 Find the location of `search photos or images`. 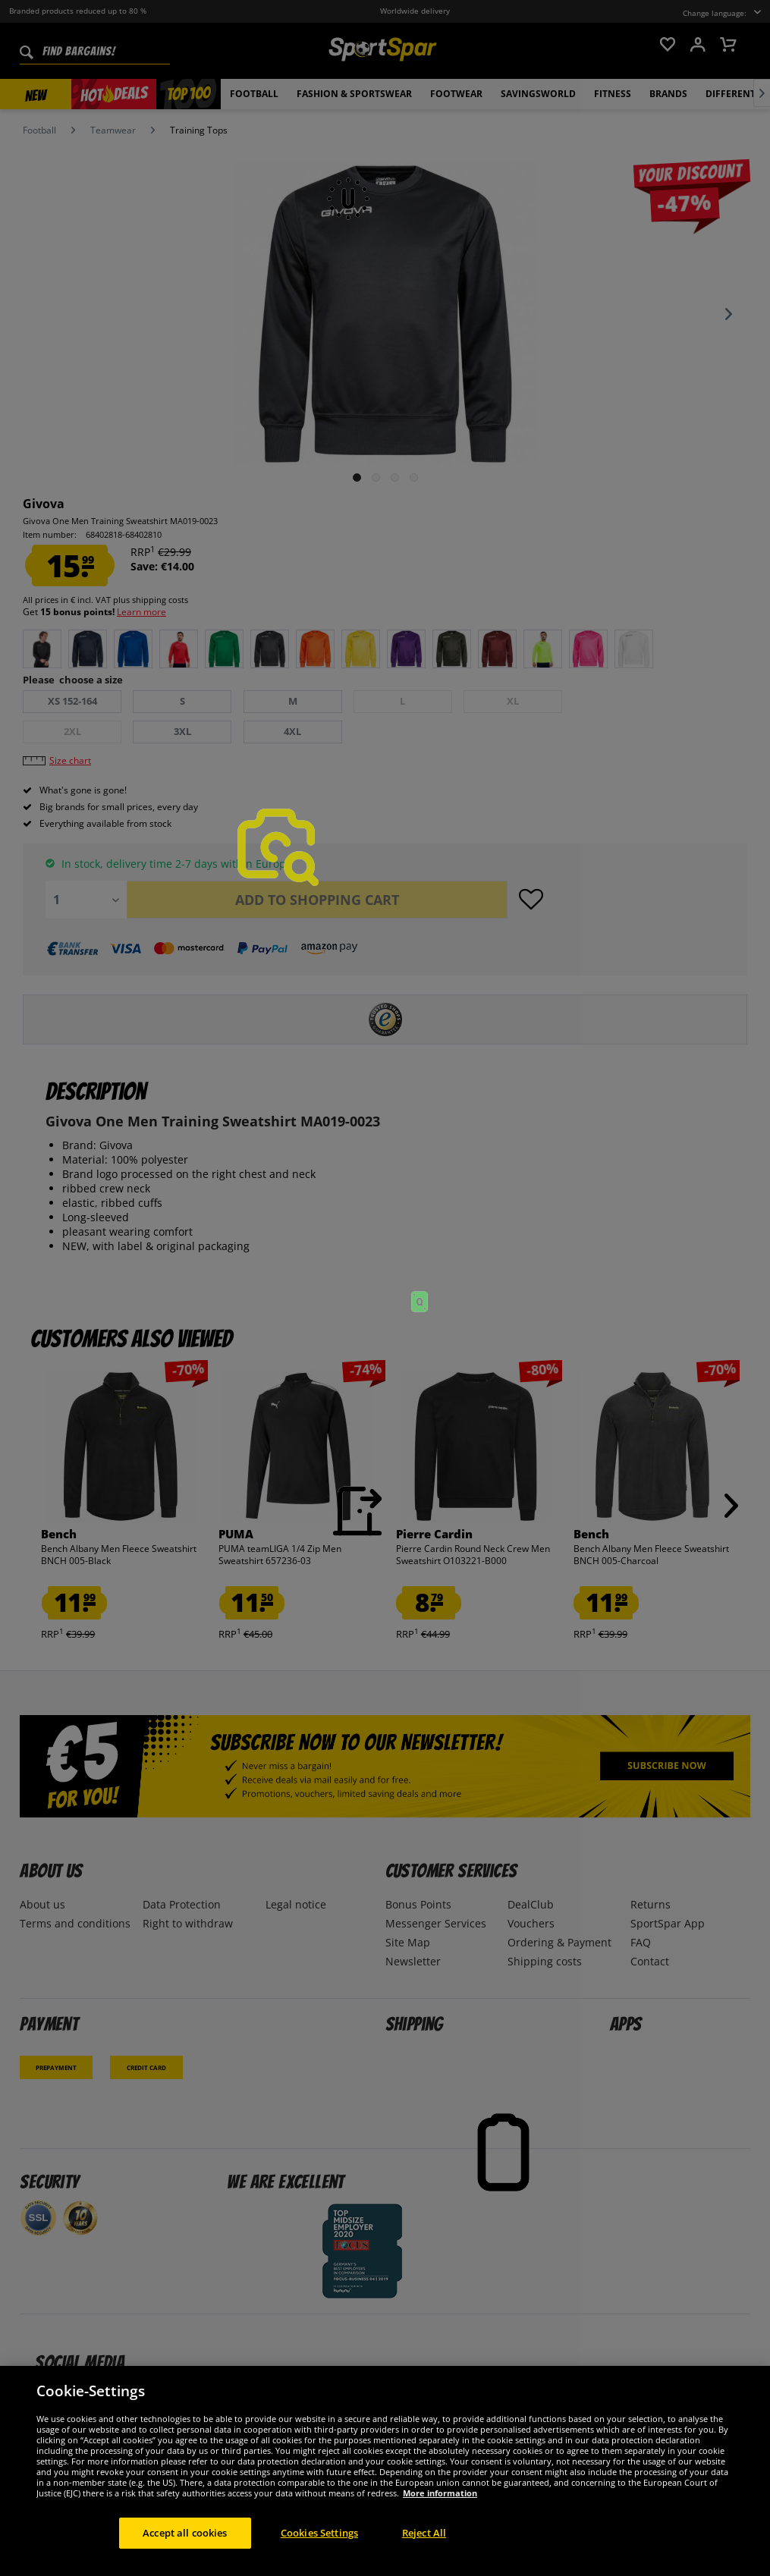

search photos or images is located at coordinates (276, 843).